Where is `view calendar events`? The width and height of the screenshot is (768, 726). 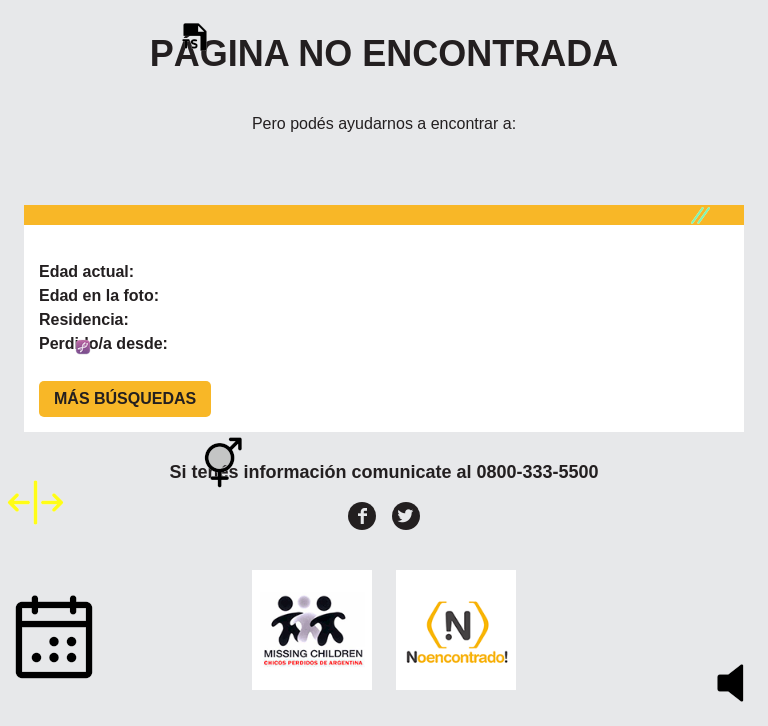
view calendar events is located at coordinates (54, 640).